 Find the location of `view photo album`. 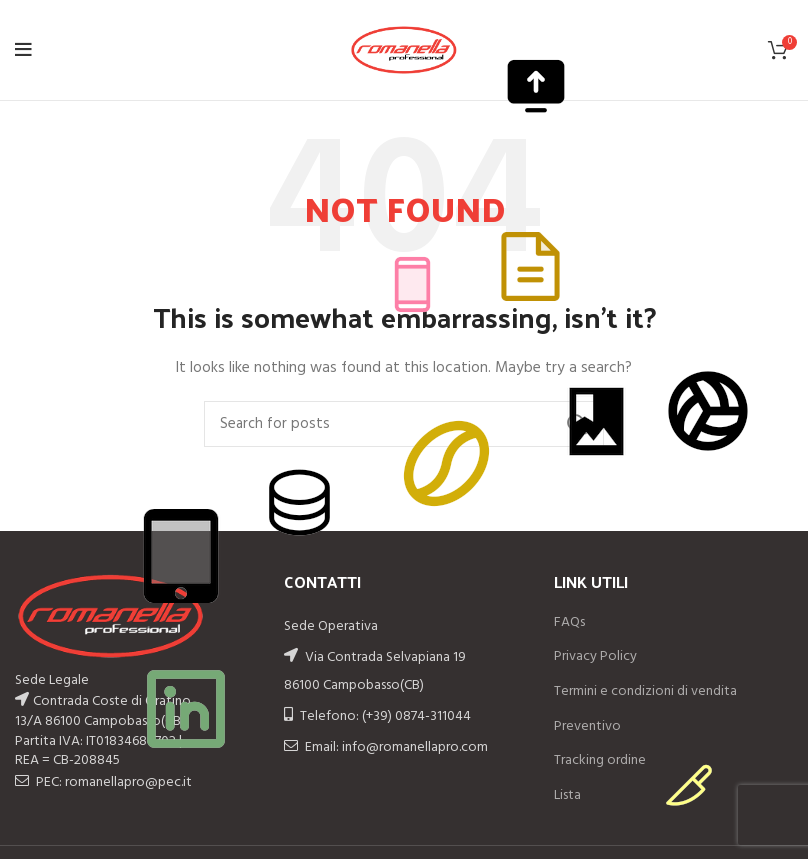

view photo album is located at coordinates (596, 421).